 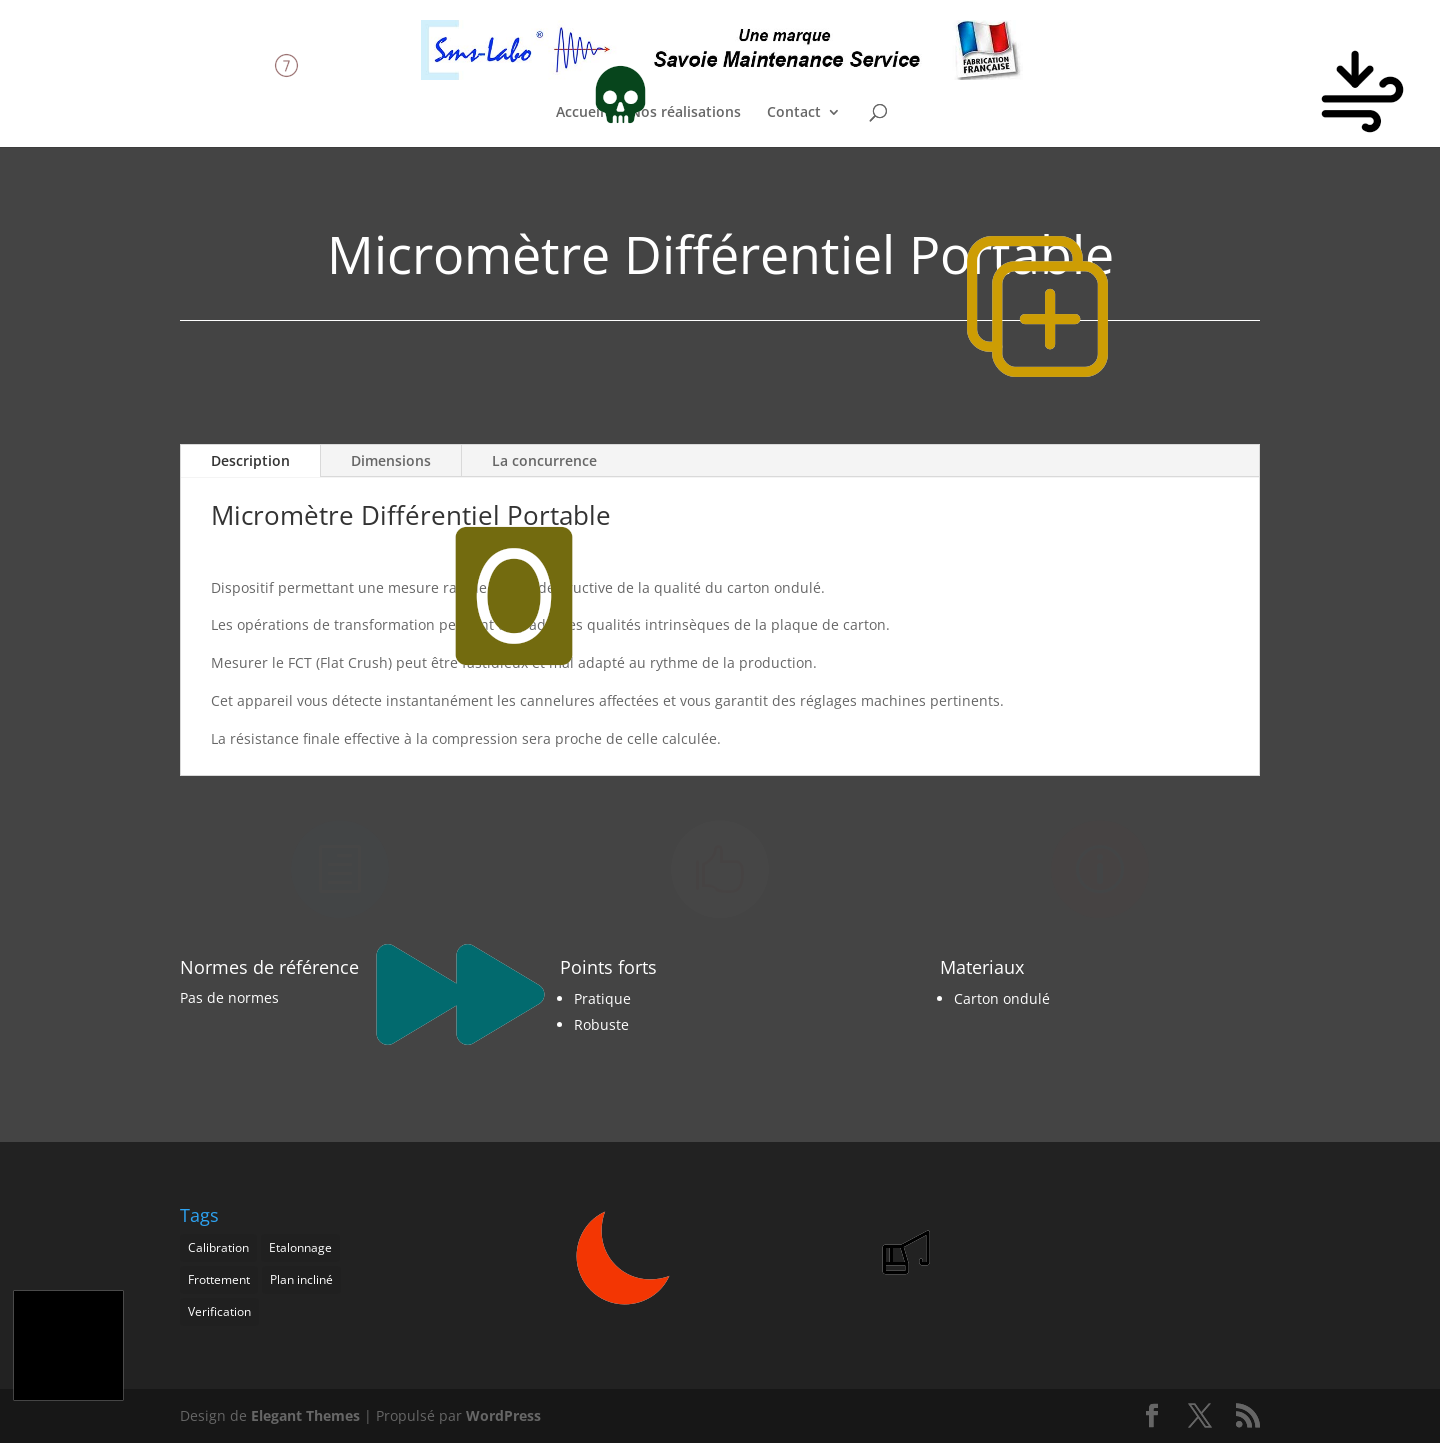 I want to click on skip to the next track, so click(x=460, y=994).